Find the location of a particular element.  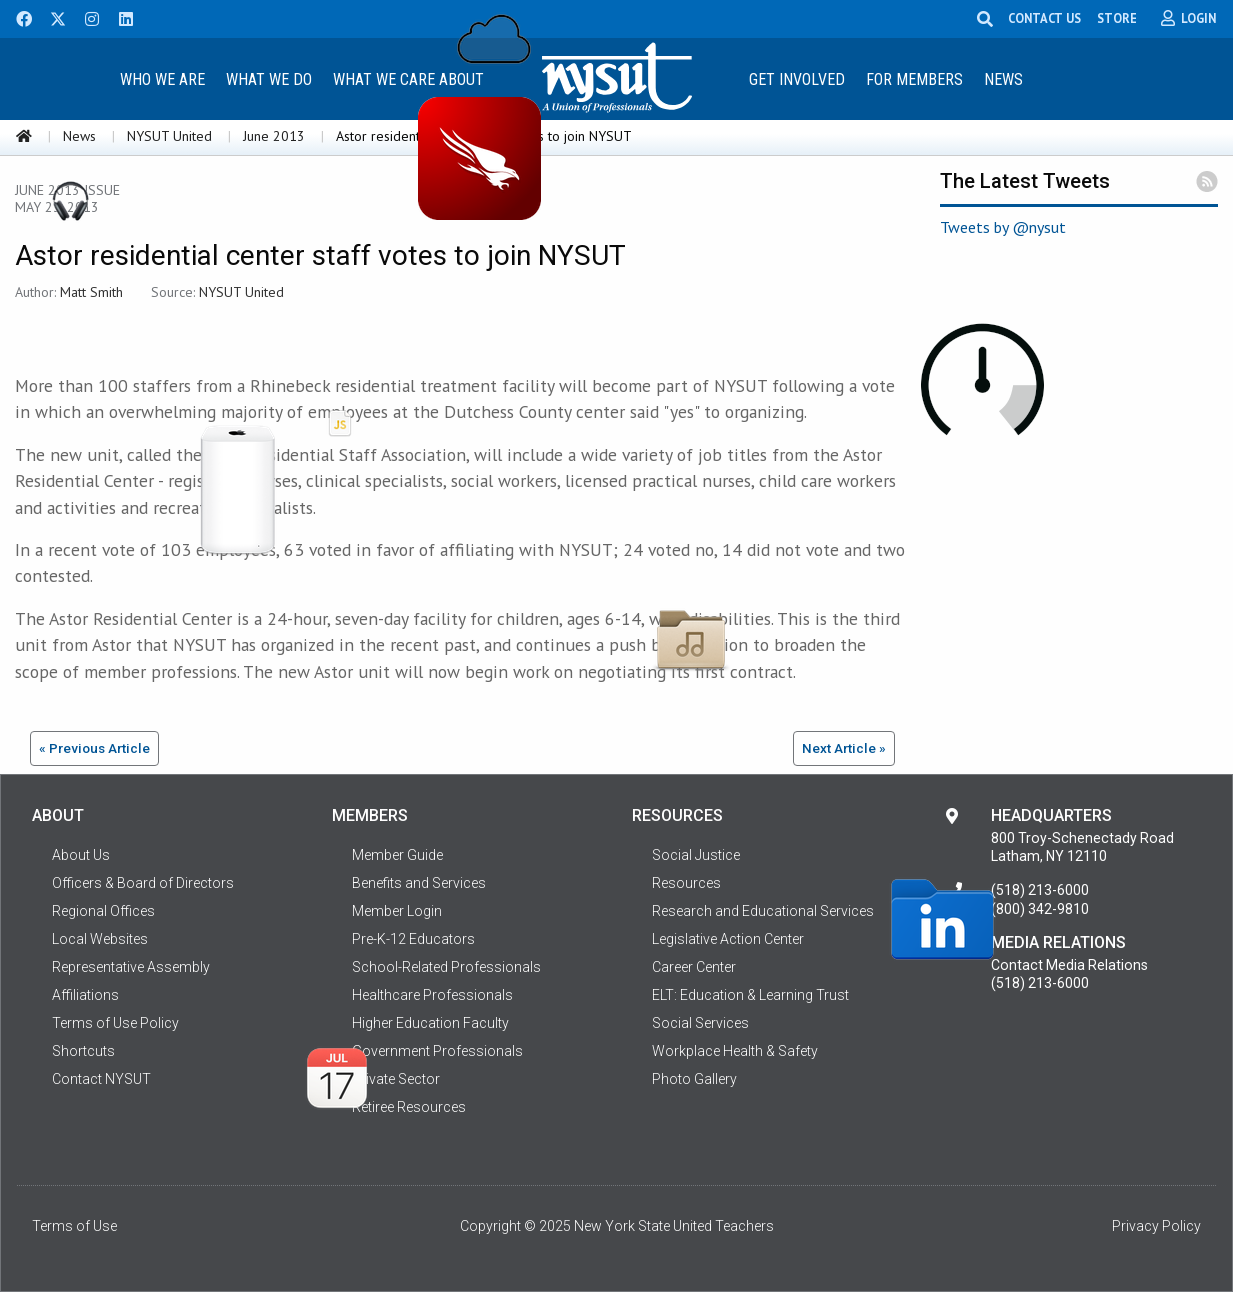

view system performance metrics is located at coordinates (982, 377).